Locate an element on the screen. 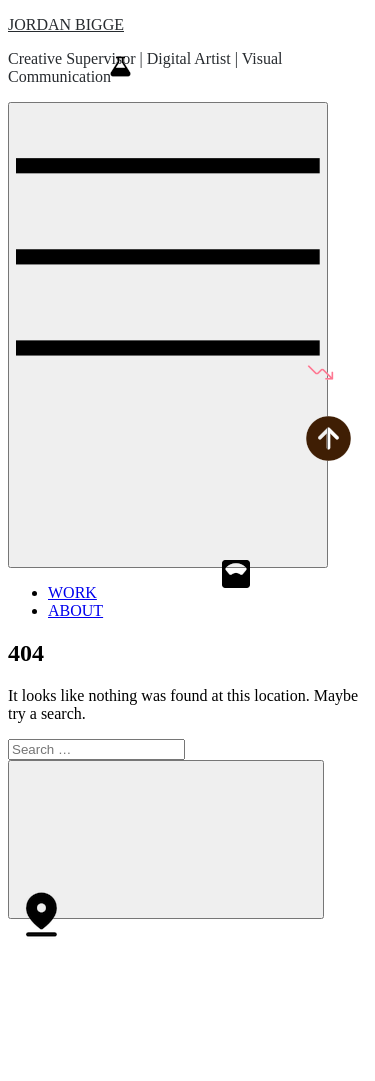  drop a pin to mark a location on the map is located at coordinates (41, 914).